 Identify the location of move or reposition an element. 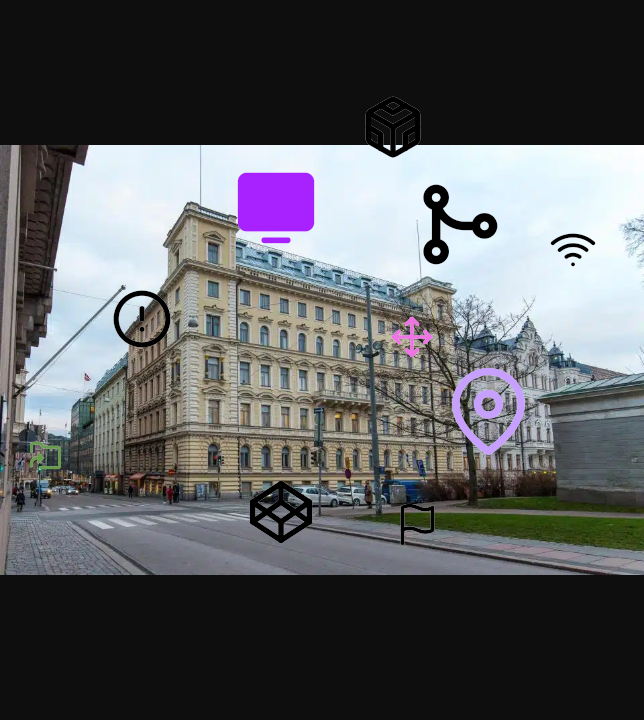
(412, 337).